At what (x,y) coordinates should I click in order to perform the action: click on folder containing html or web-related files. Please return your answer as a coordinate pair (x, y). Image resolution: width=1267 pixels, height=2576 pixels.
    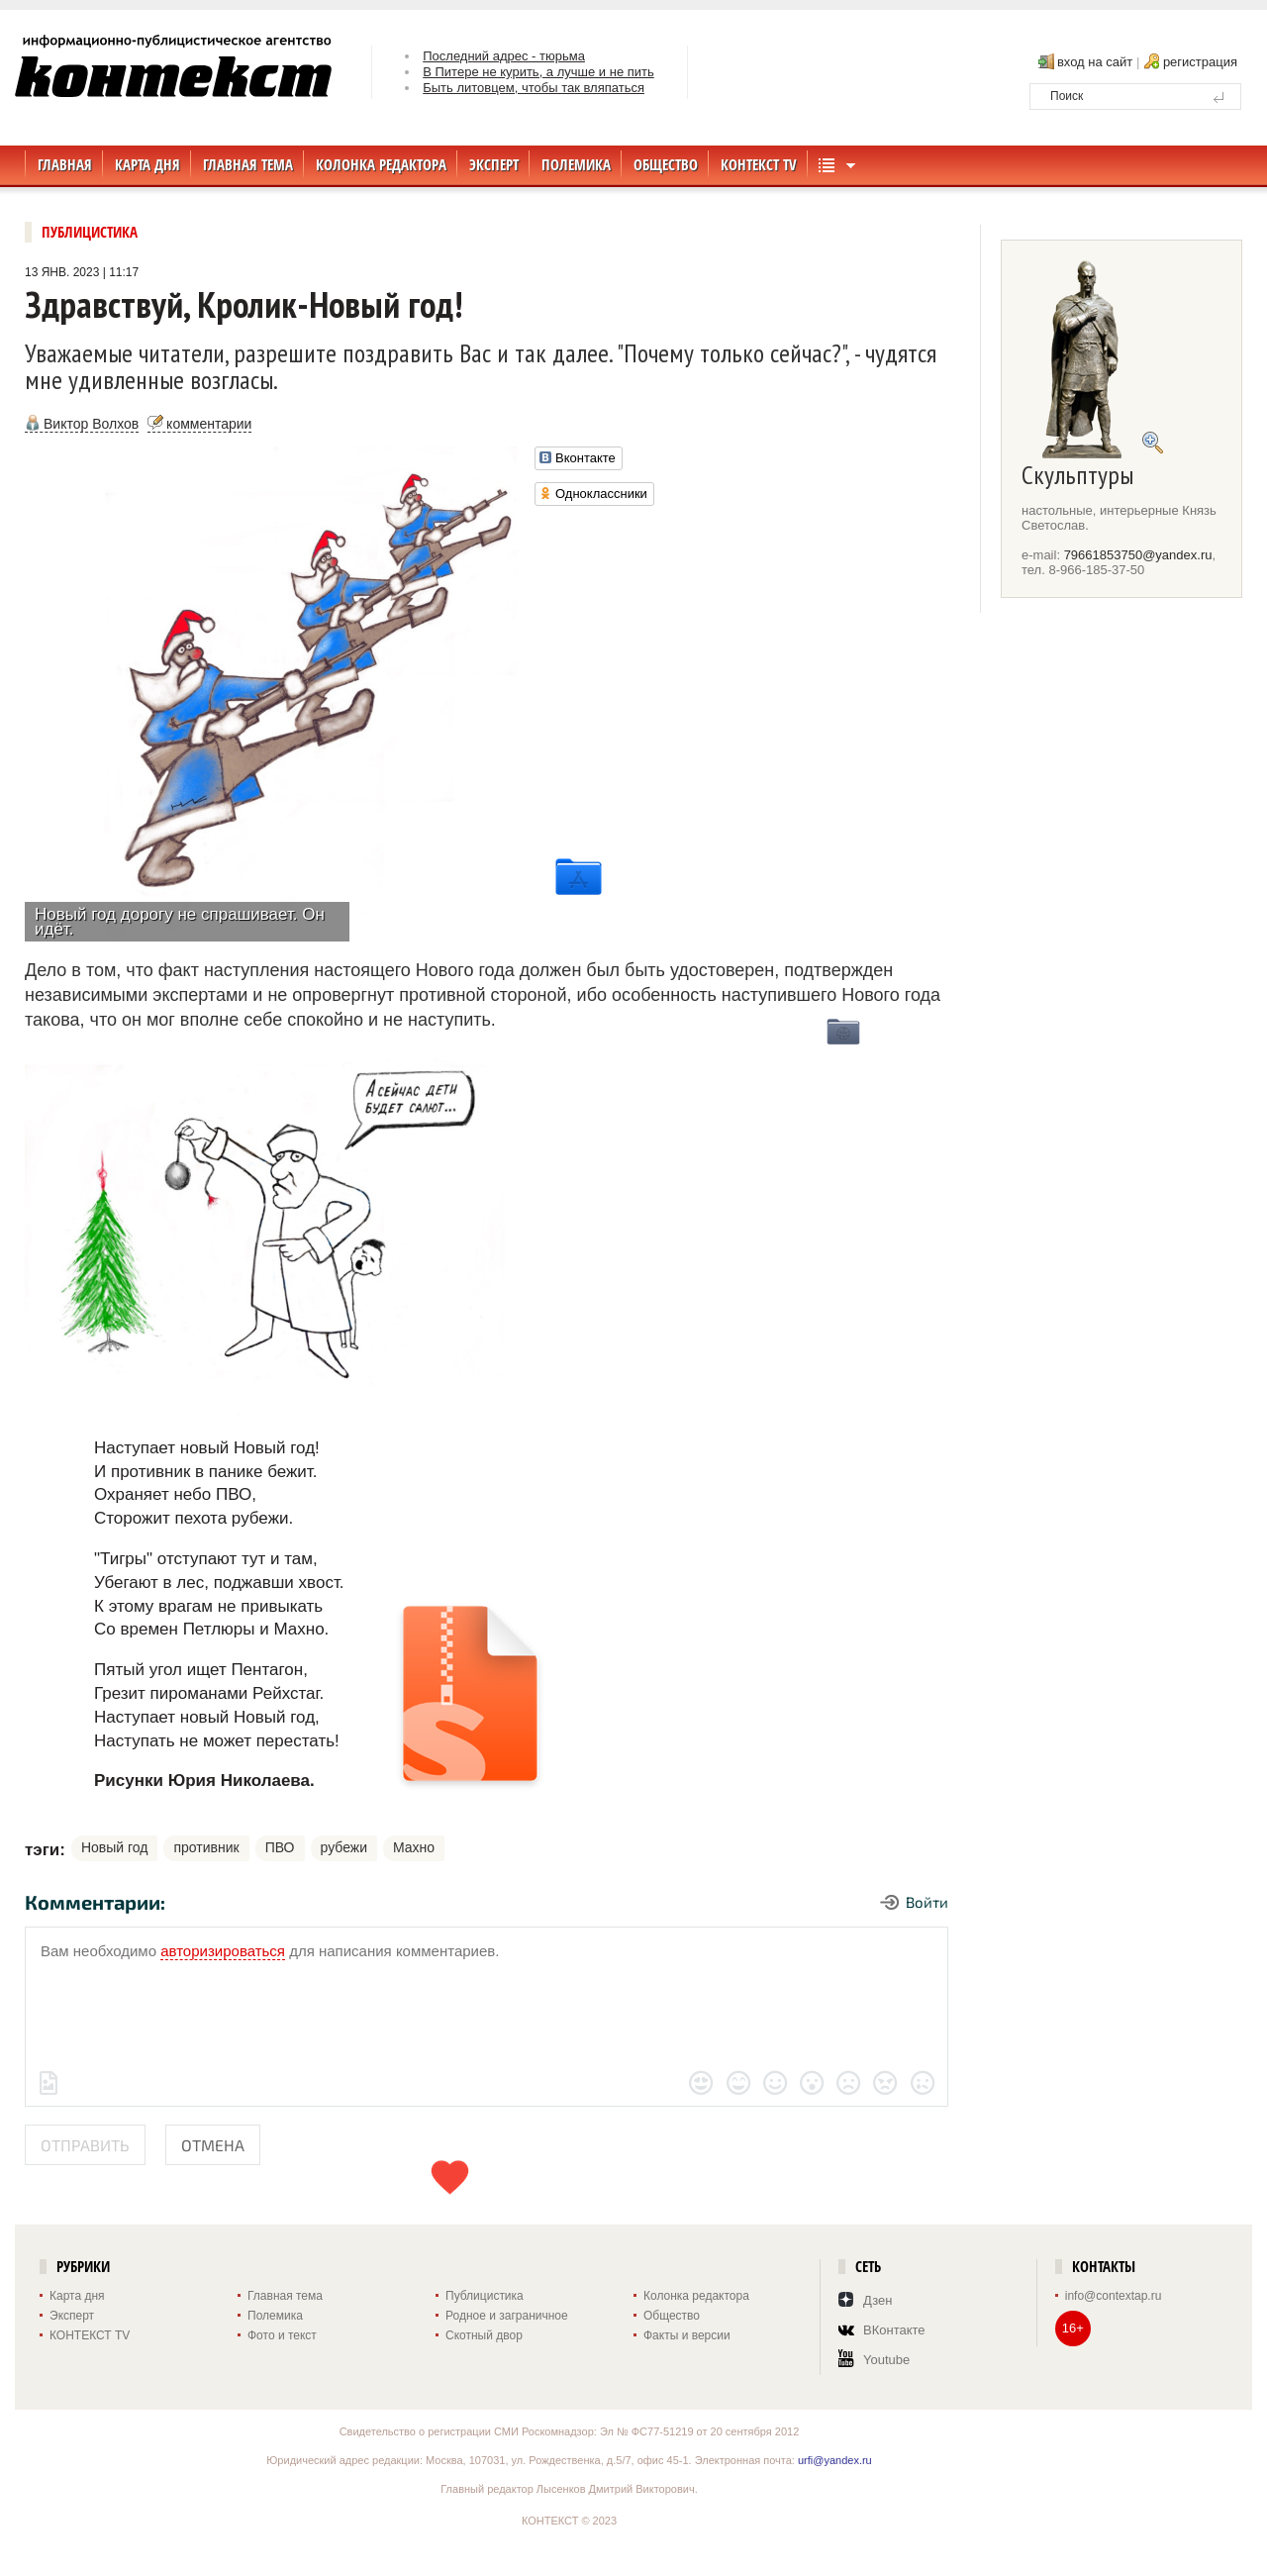
    Looking at the image, I should click on (843, 1032).